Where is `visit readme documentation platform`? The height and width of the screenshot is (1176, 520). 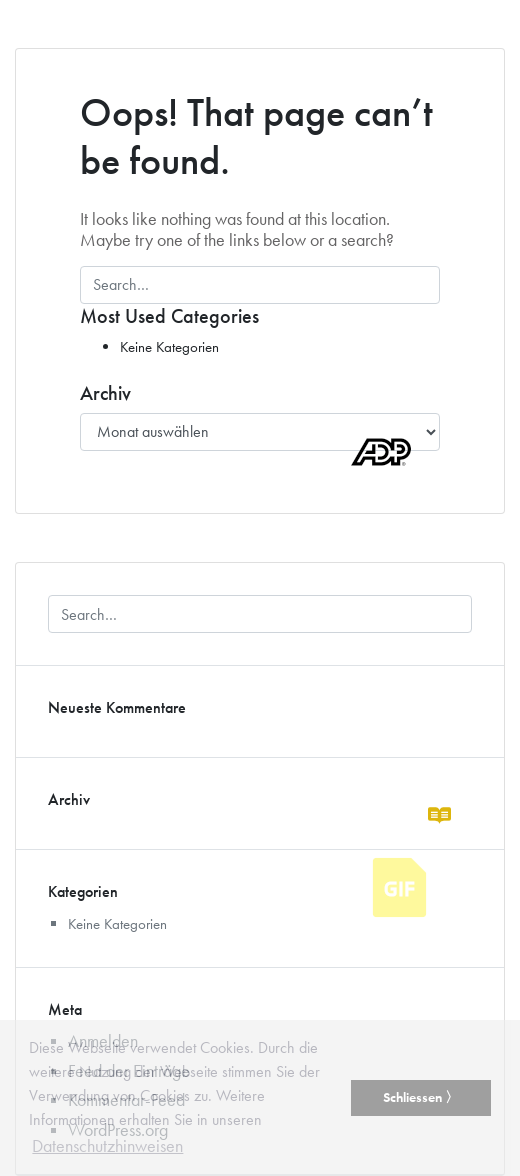
visit readme documentation platform is located at coordinates (439, 815).